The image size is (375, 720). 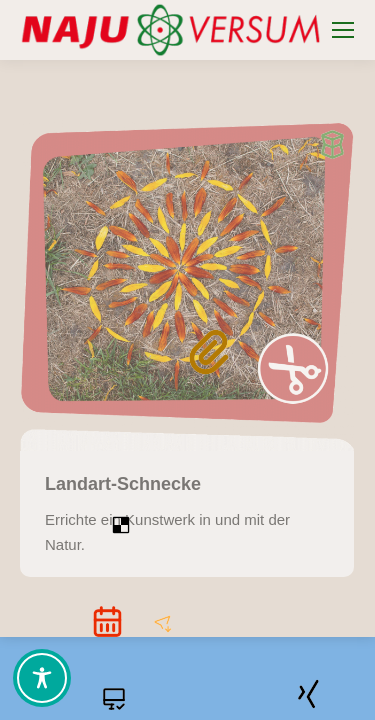 I want to click on attach a file to your message, so click(x=210, y=353).